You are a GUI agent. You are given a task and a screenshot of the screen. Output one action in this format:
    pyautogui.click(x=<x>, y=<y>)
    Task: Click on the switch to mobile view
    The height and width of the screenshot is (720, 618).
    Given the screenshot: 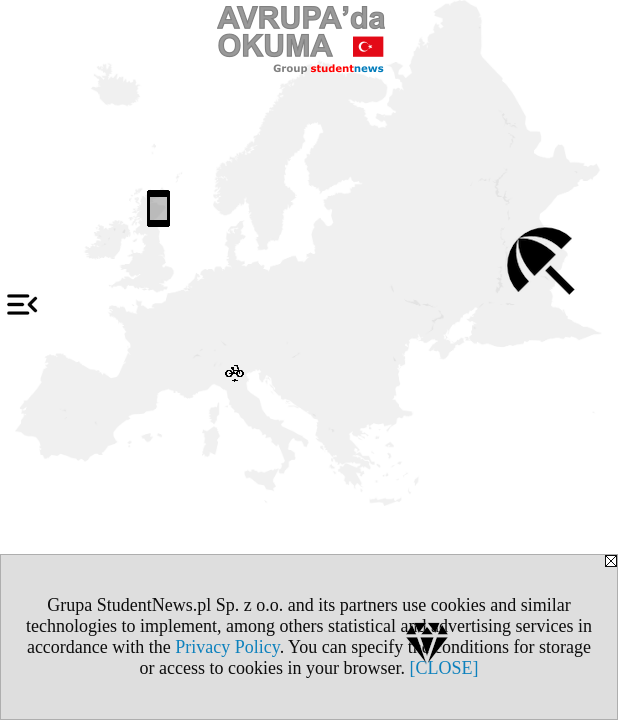 What is the action you would take?
    pyautogui.click(x=158, y=208)
    